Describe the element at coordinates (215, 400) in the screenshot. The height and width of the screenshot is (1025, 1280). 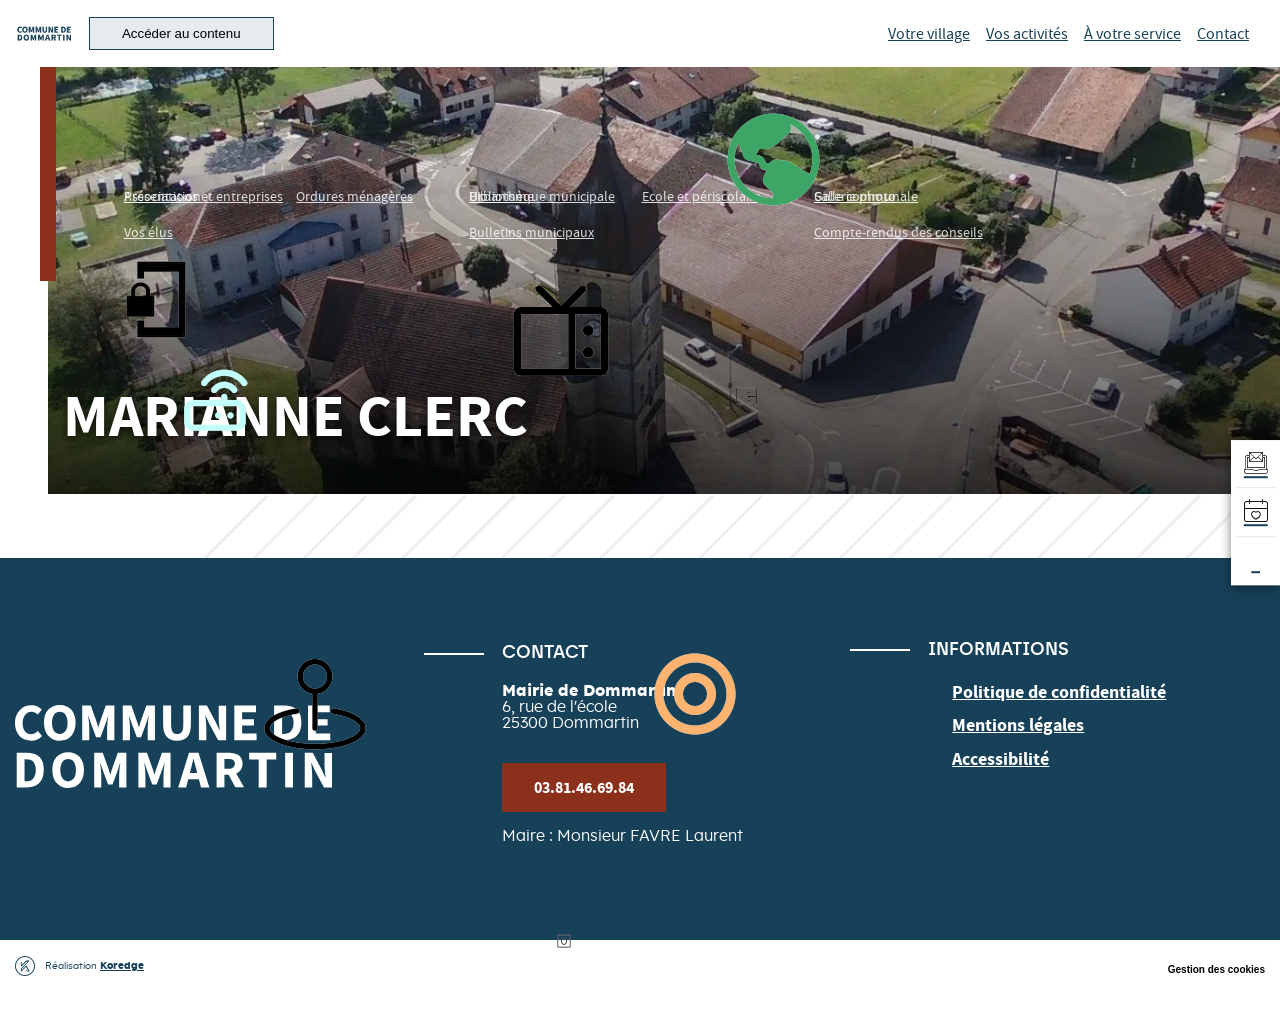
I see `access router or network settings` at that location.